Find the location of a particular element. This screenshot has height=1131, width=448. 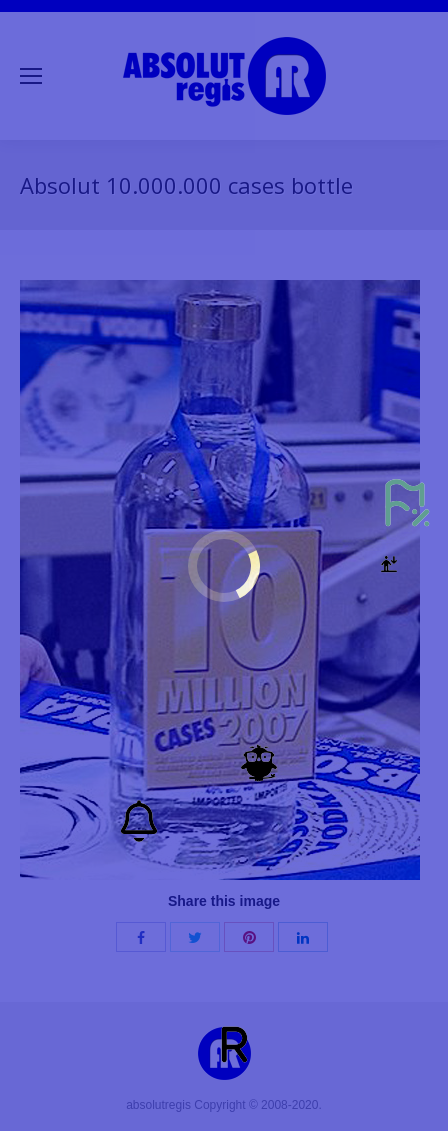

view flagged discounts or promotions is located at coordinates (405, 502).